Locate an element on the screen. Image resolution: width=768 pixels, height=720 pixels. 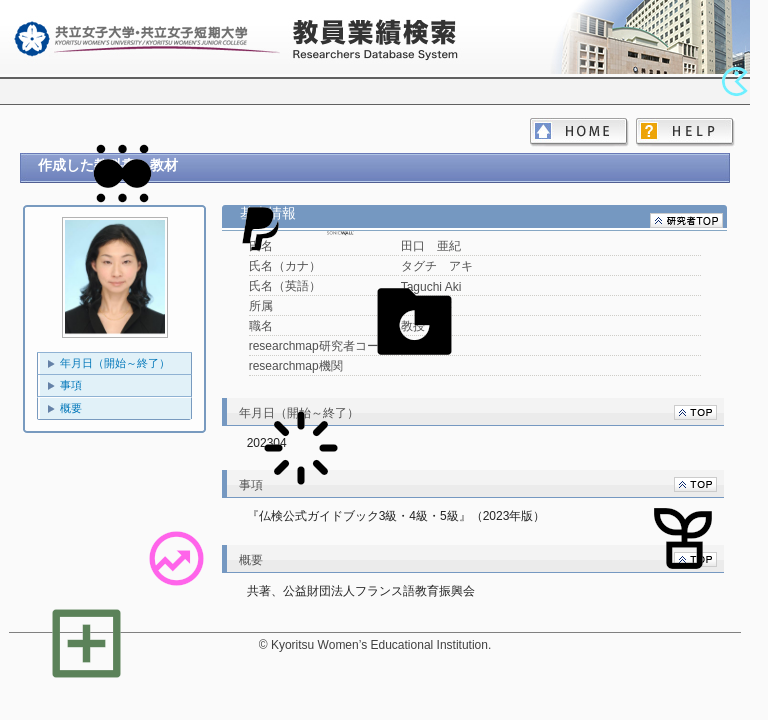
view financial performance or fund growth is located at coordinates (176, 558).